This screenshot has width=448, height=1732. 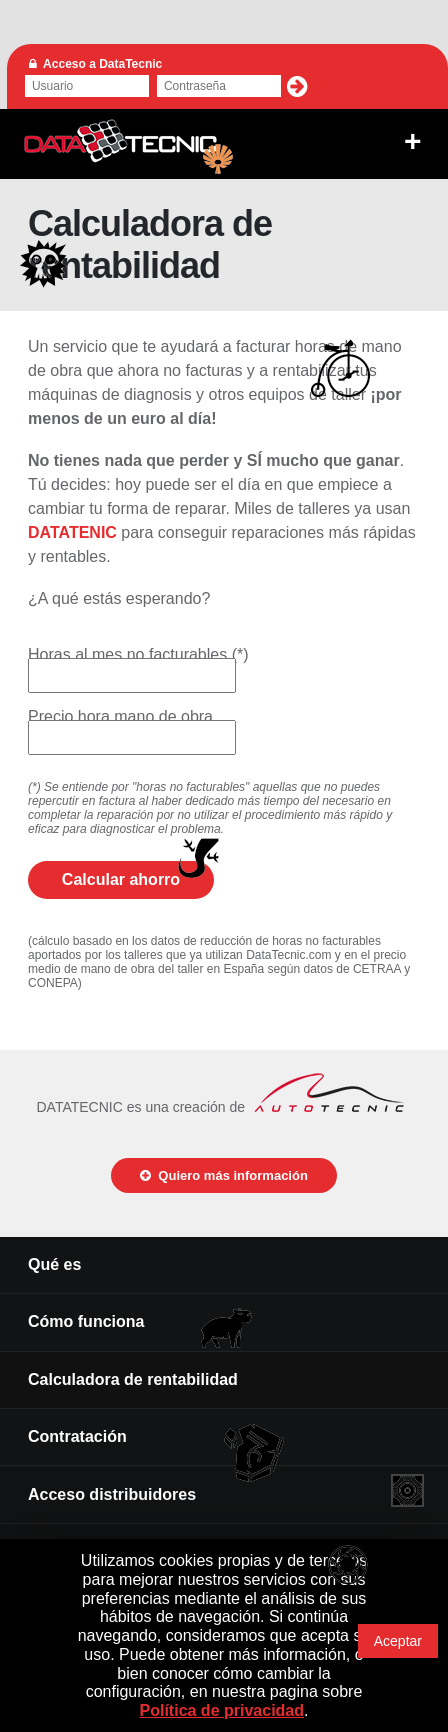 I want to click on indicates a corrupted or damaged file, so click(x=254, y=1453).